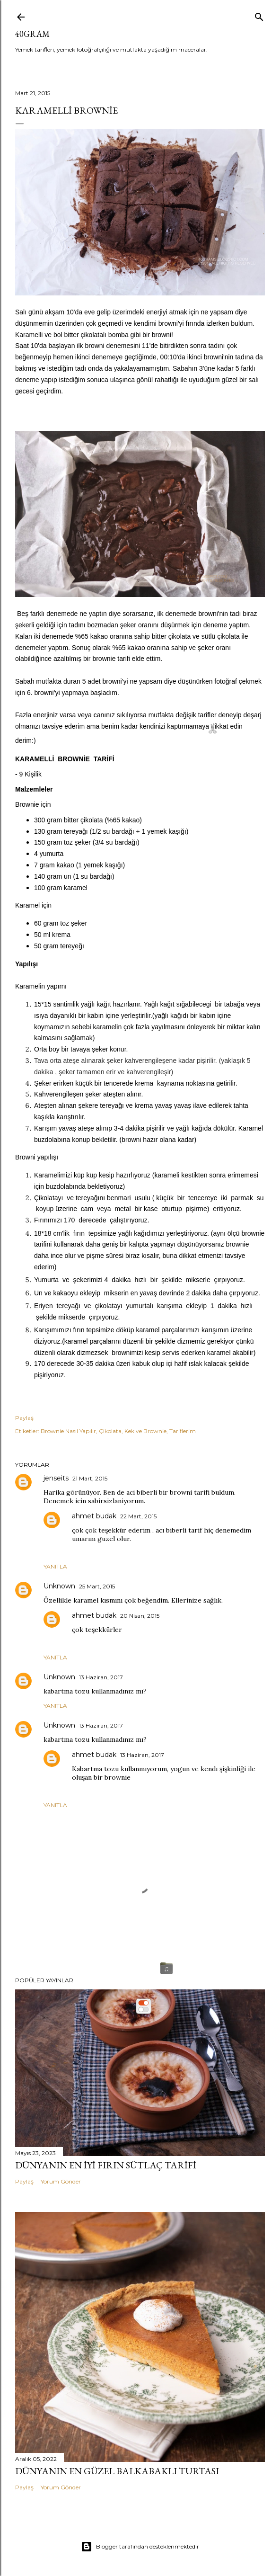 This screenshot has height=2576, width=280. Describe the element at coordinates (166, 1968) in the screenshot. I see `open your music folder` at that location.